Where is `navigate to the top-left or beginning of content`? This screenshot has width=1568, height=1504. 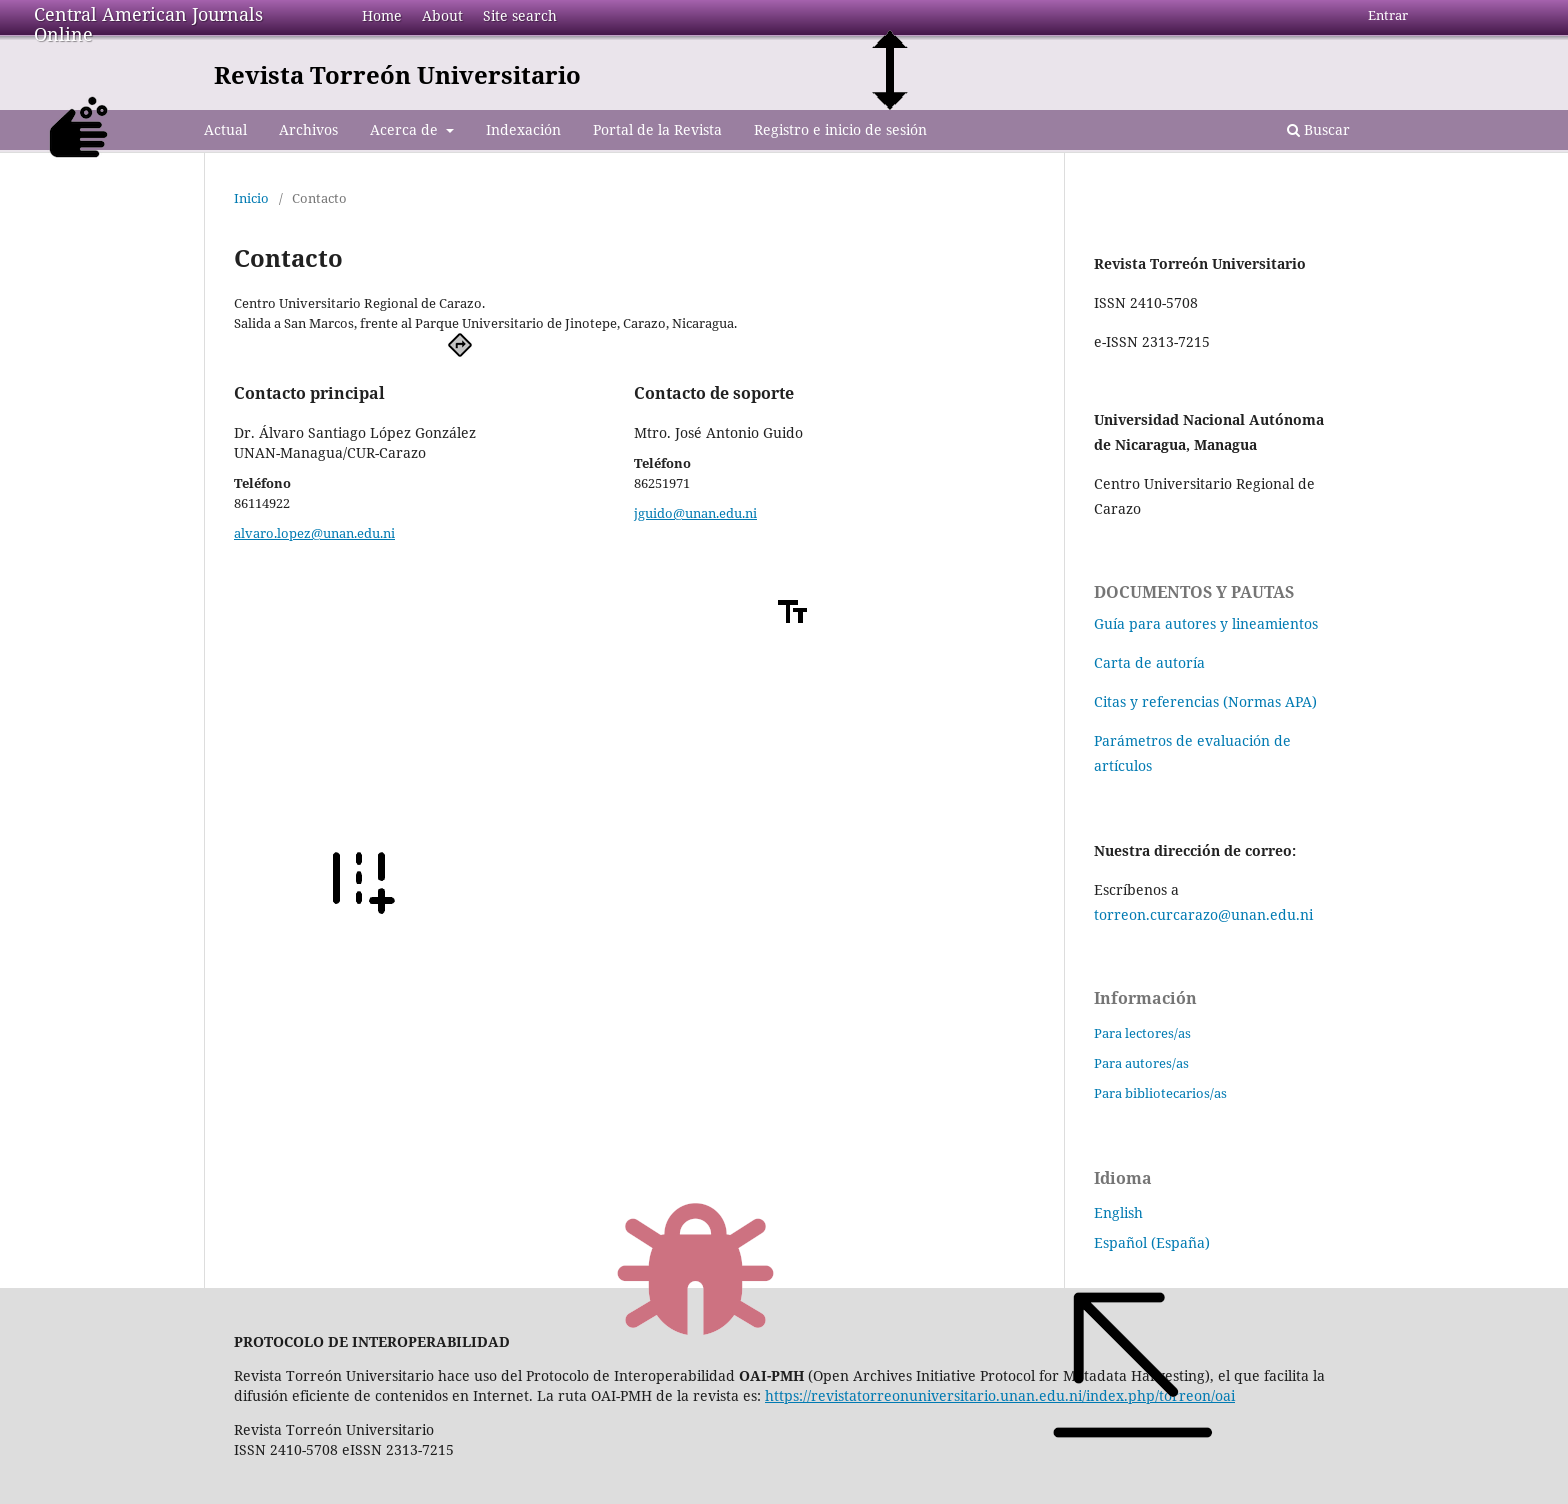 navigate to the top-left or beginning of content is located at coordinates (1126, 1365).